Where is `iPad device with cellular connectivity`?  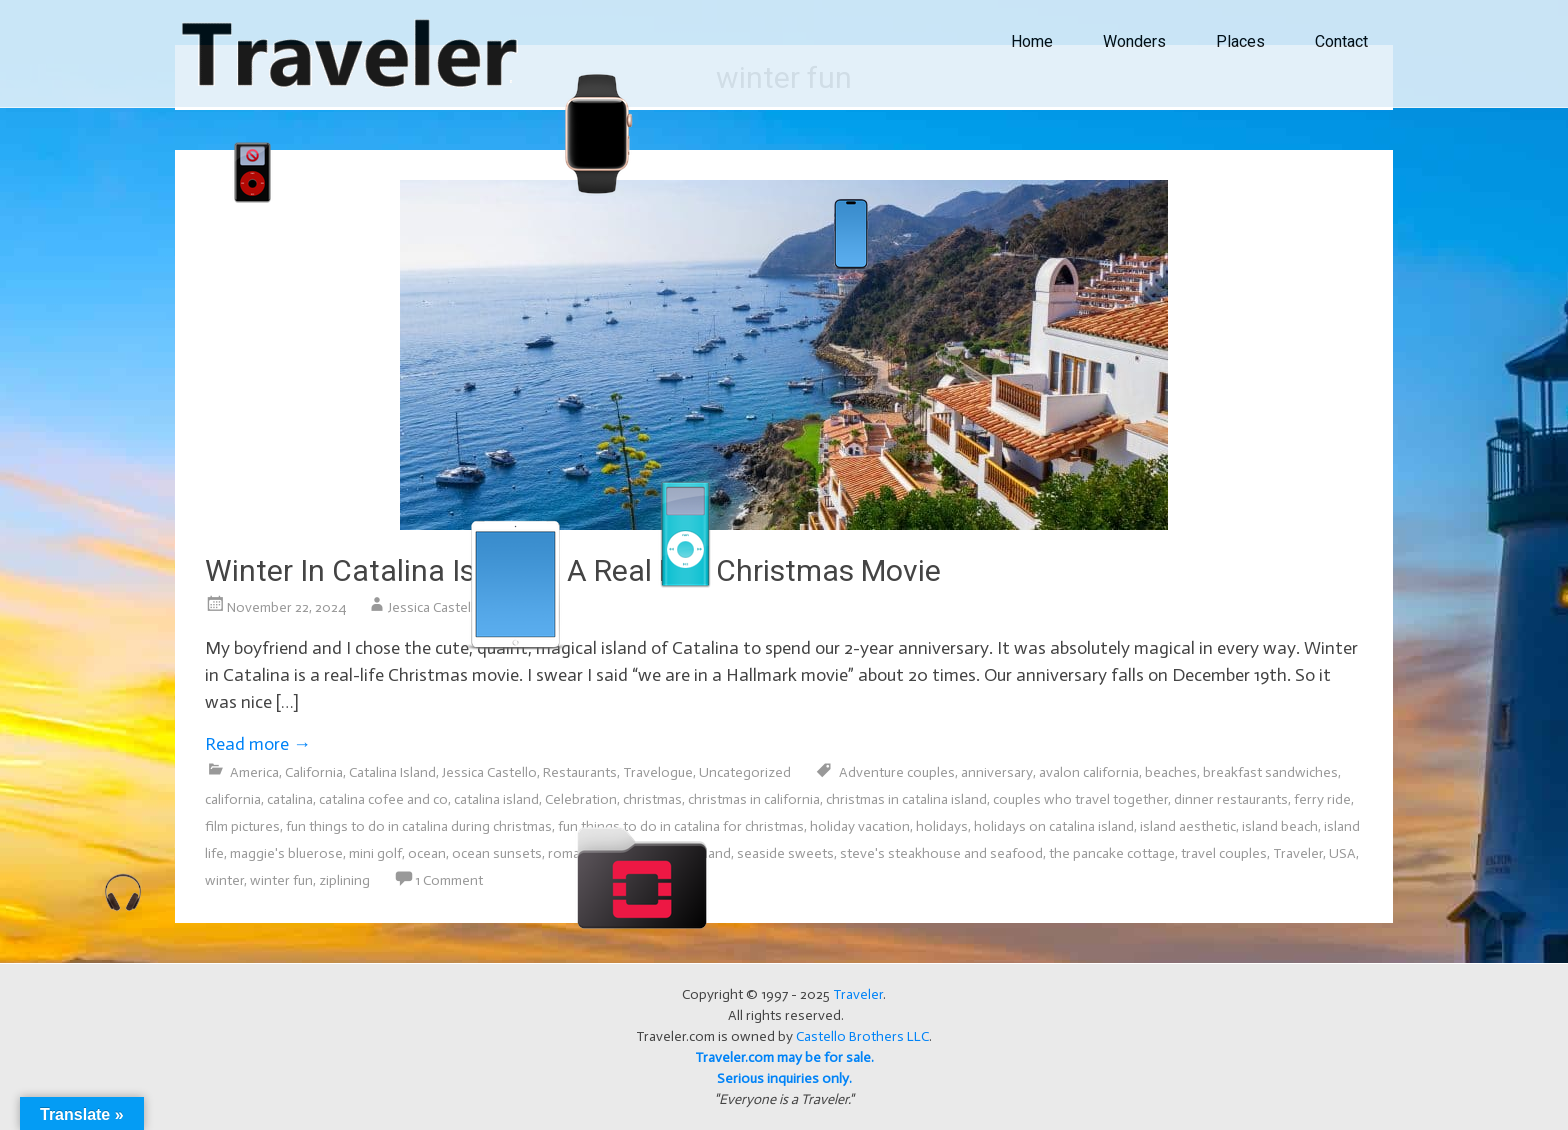
iPad device with cellular connectivity is located at coordinates (515, 585).